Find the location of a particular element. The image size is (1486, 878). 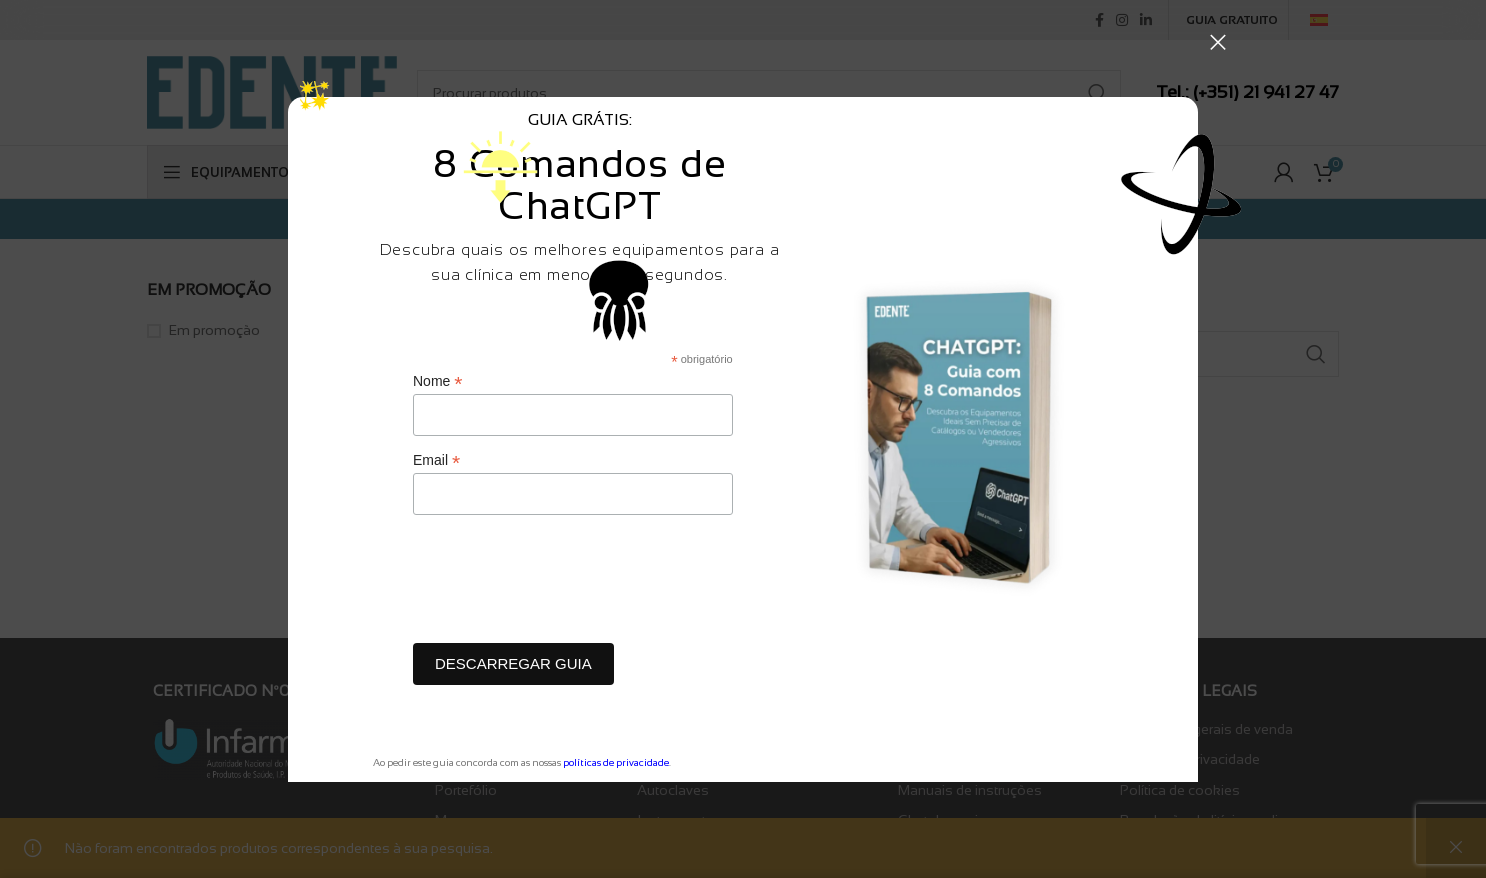

indicates sunset or evening time period is located at coordinates (500, 167).